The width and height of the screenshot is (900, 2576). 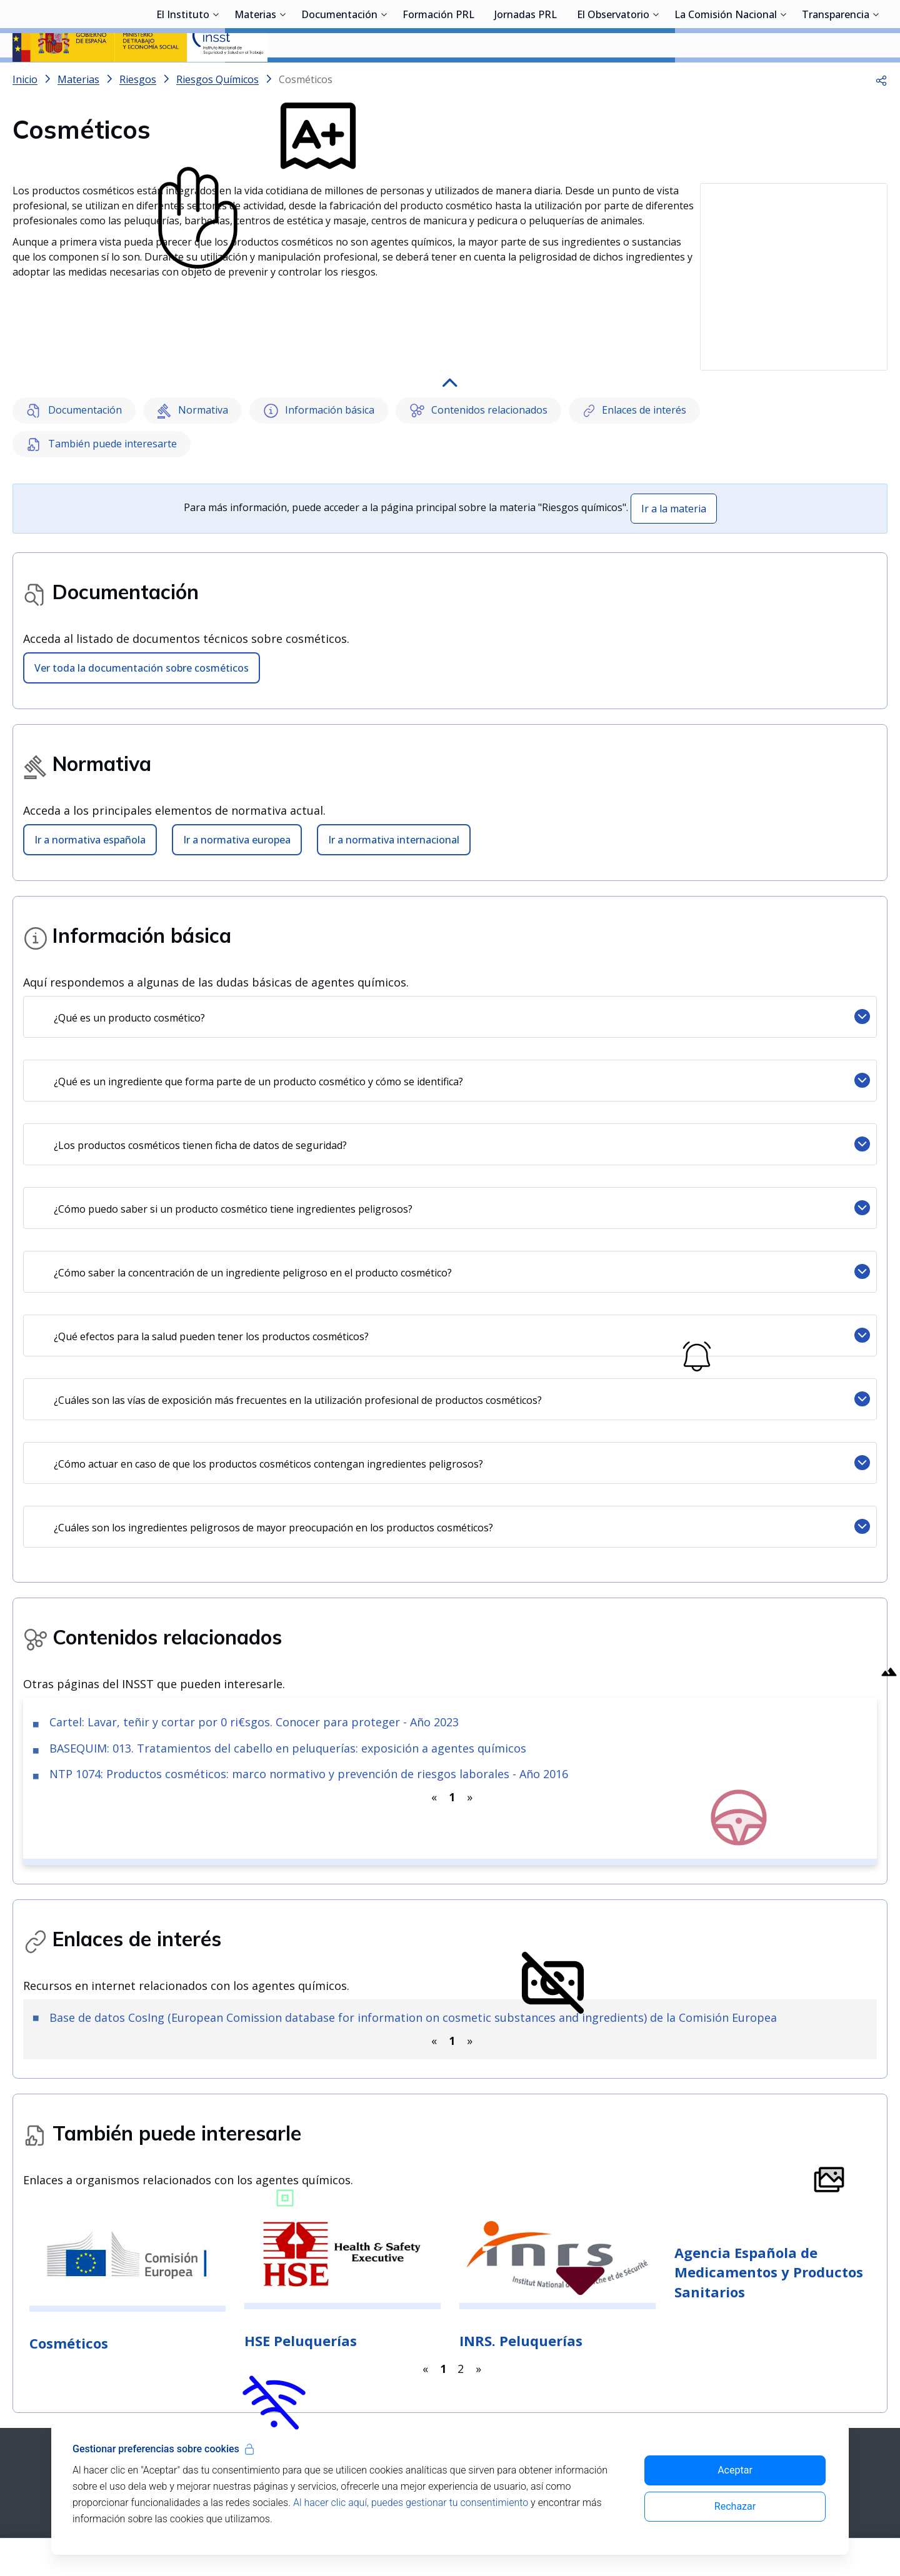 I want to click on expand a dropdown menu, so click(x=580, y=2279).